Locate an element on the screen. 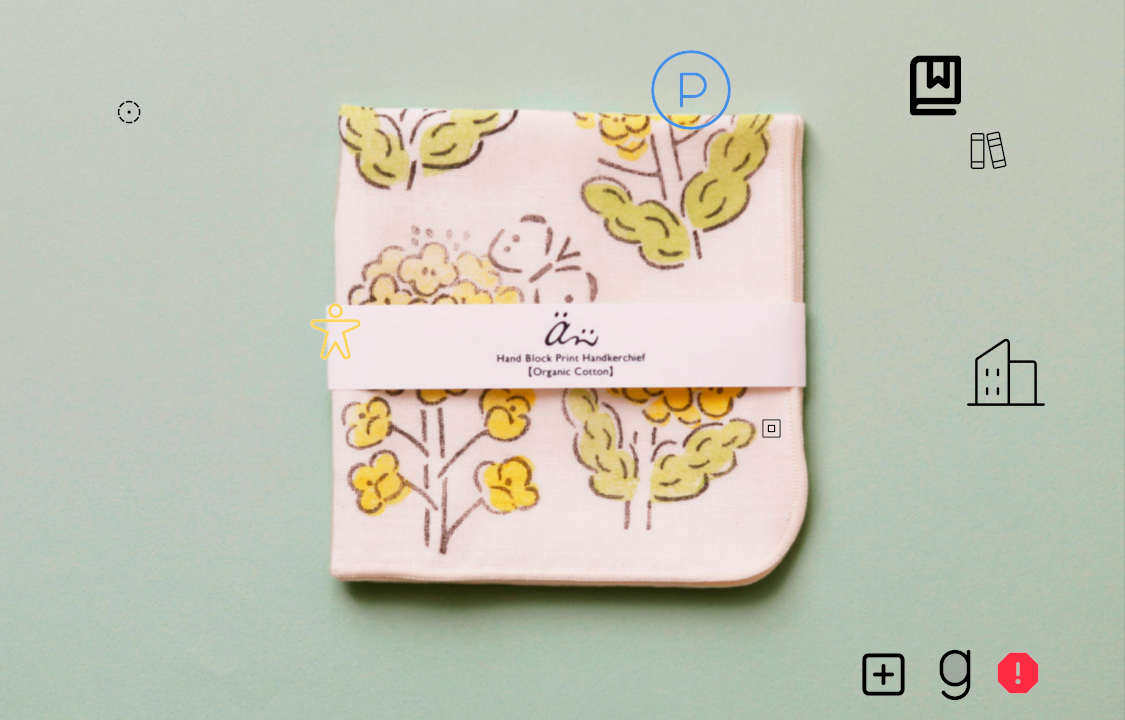 This screenshot has width=1125, height=720. create a new draft issue is located at coordinates (130, 113).